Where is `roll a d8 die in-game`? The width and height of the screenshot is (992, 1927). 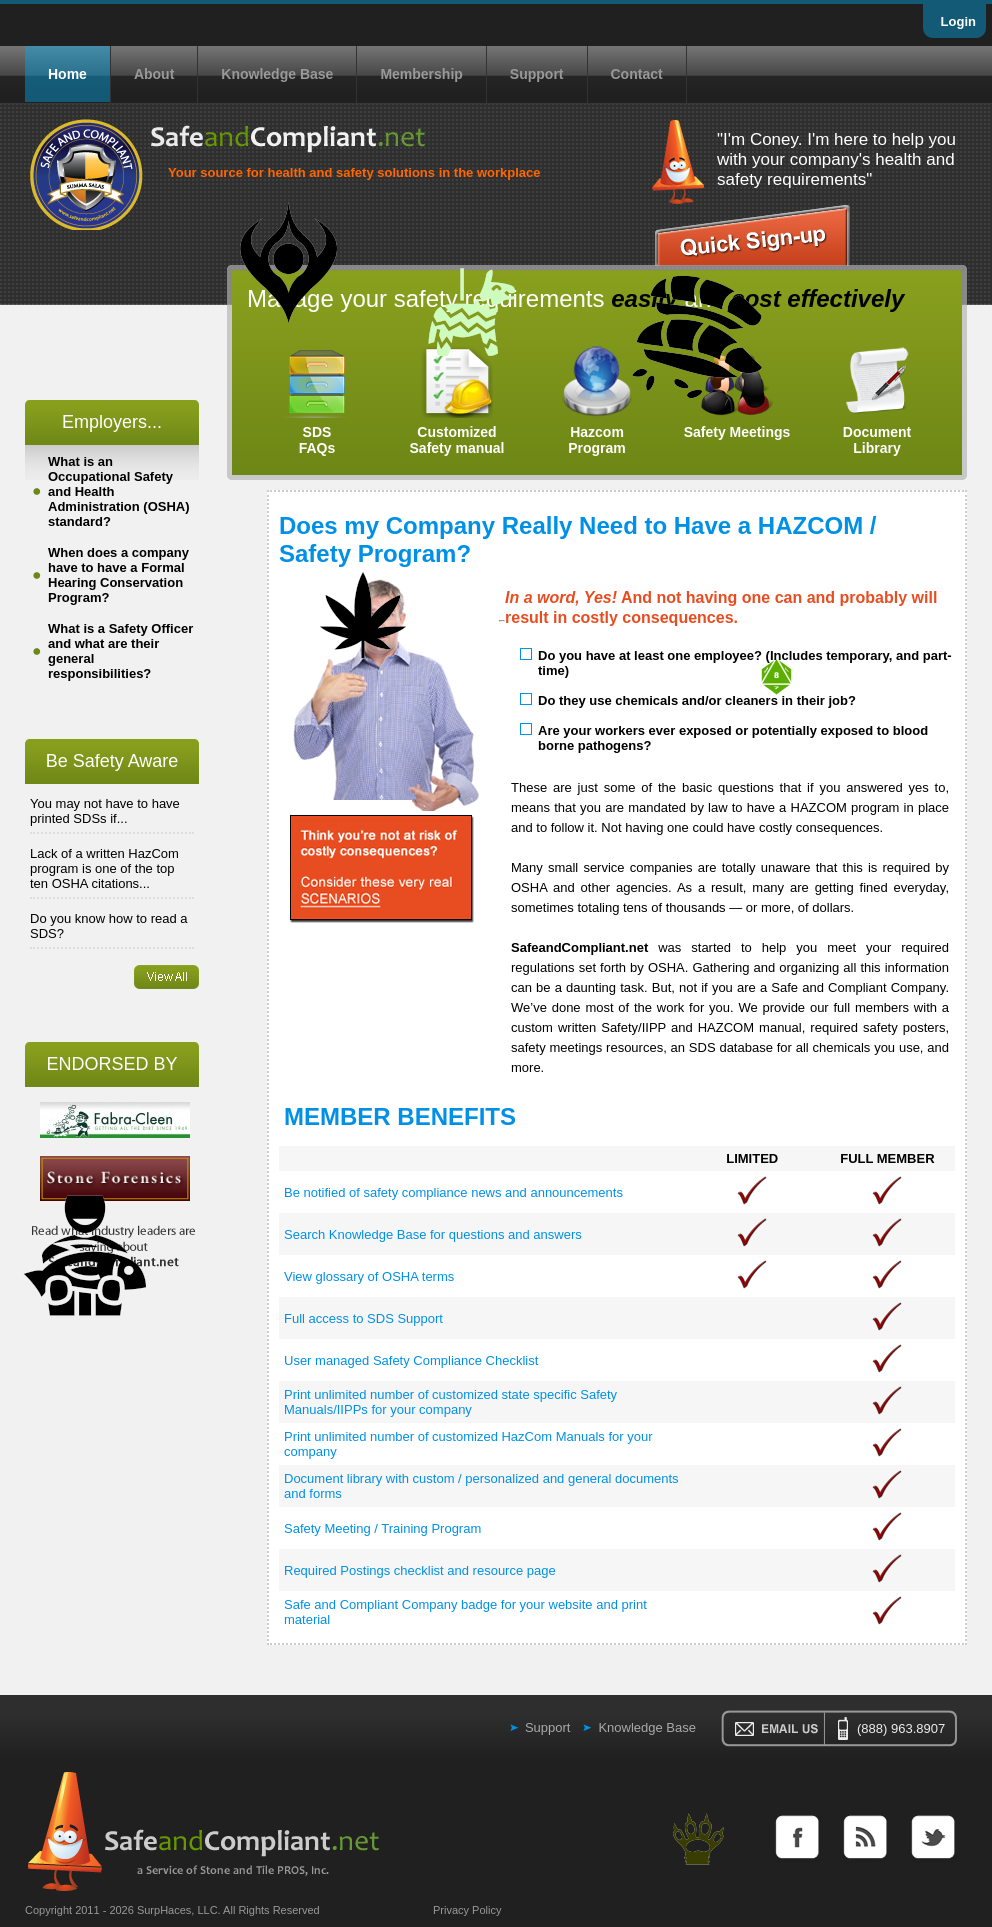 roll a d8 die in-game is located at coordinates (776, 676).